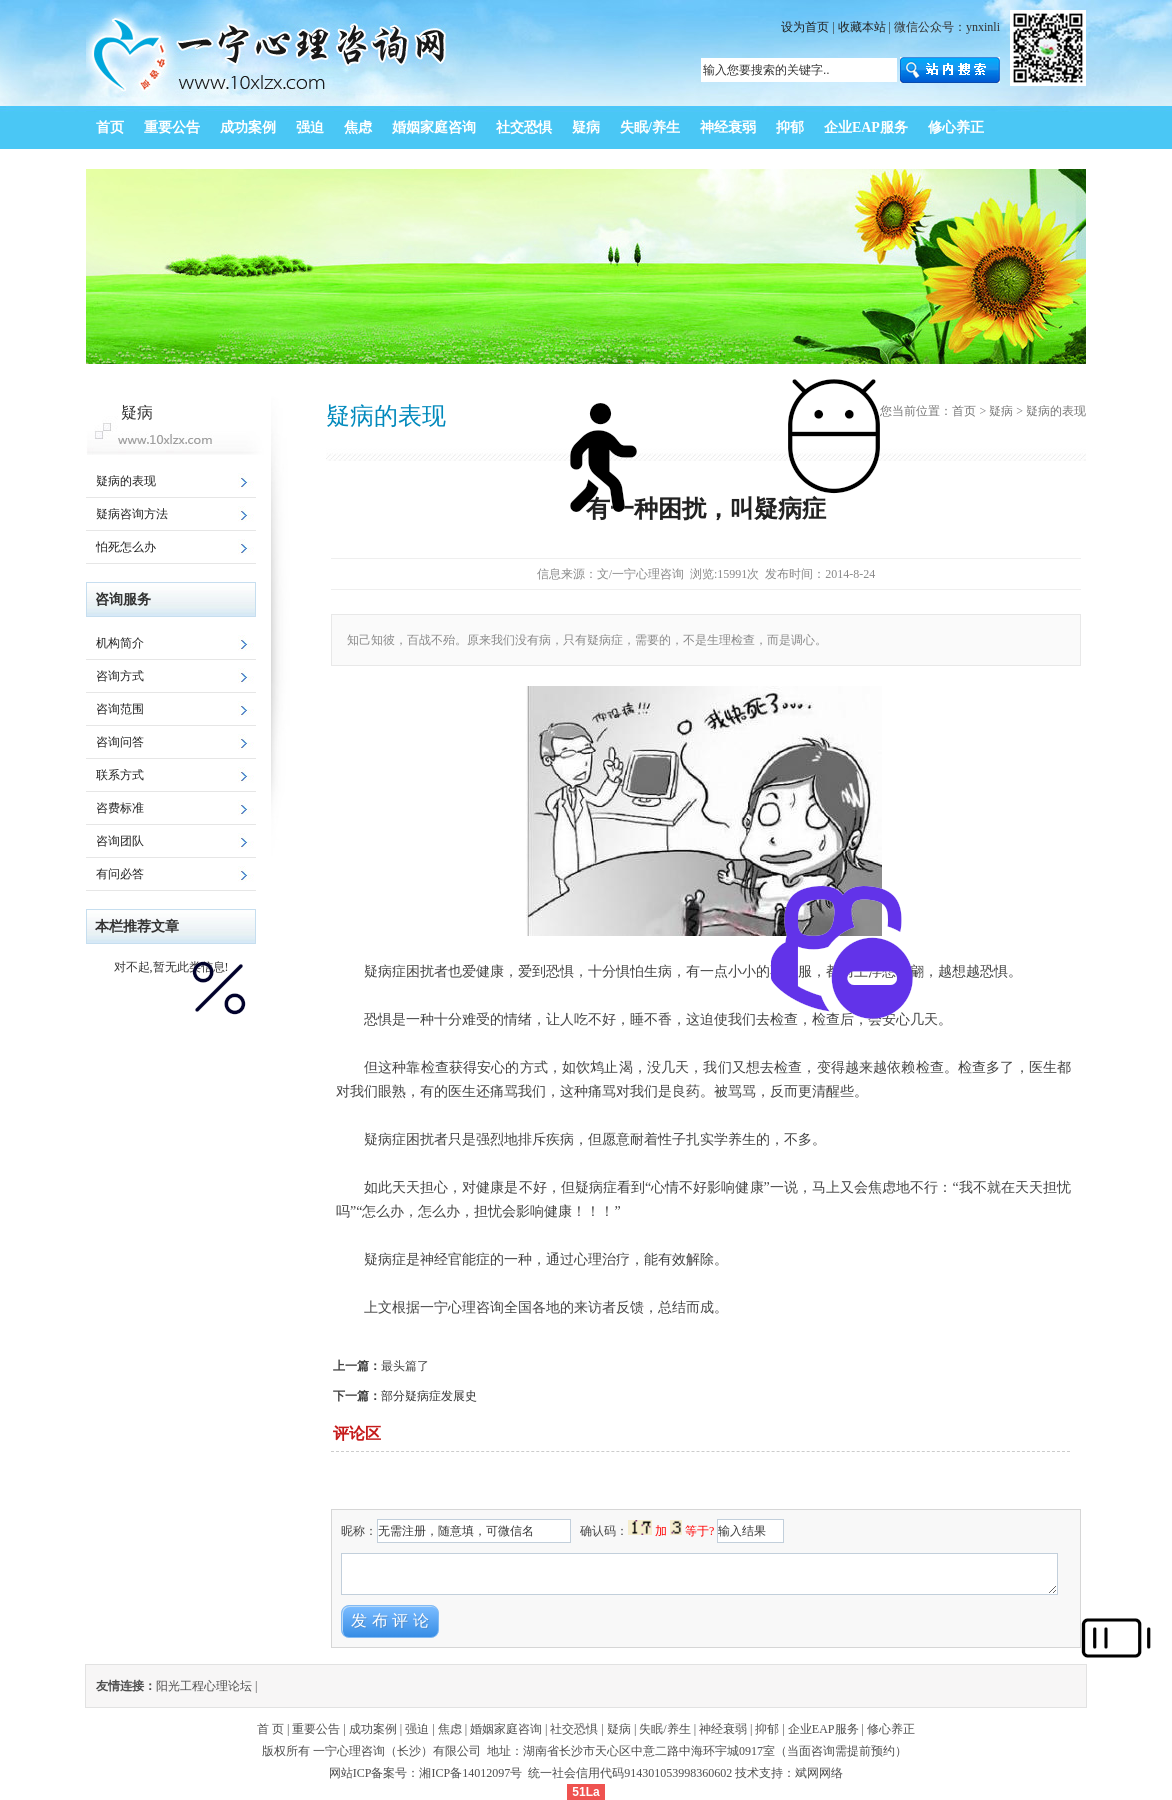 The image size is (1172, 1800). I want to click on view or apply a discount, so click(219, 988).